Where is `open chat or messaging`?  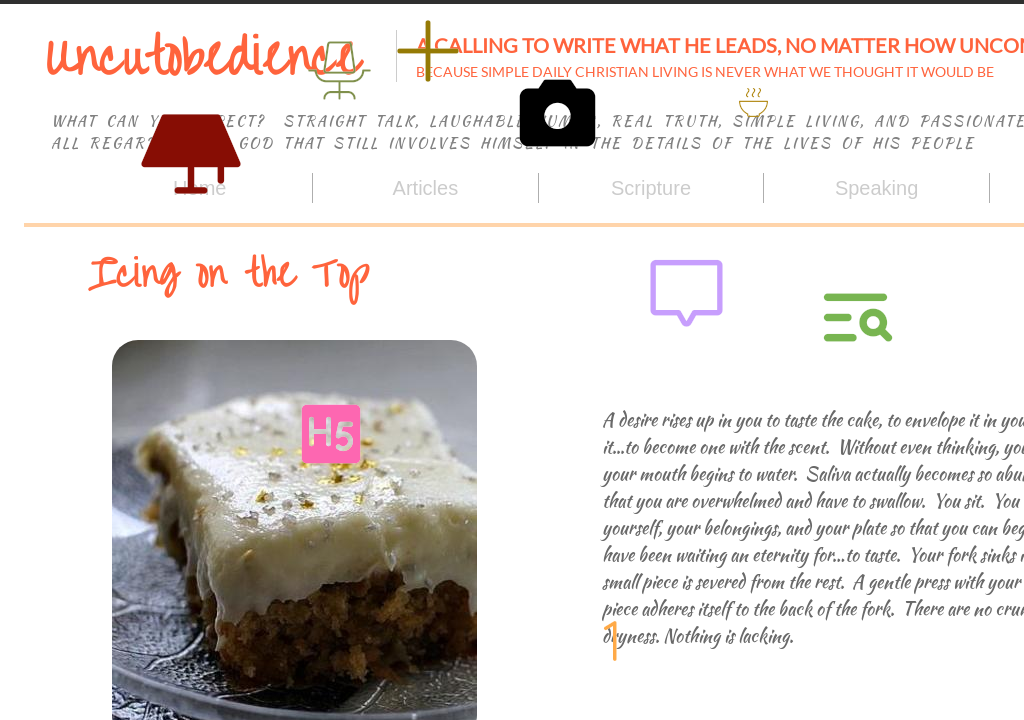
open chat or messaging is located at coordinates (686, 290).